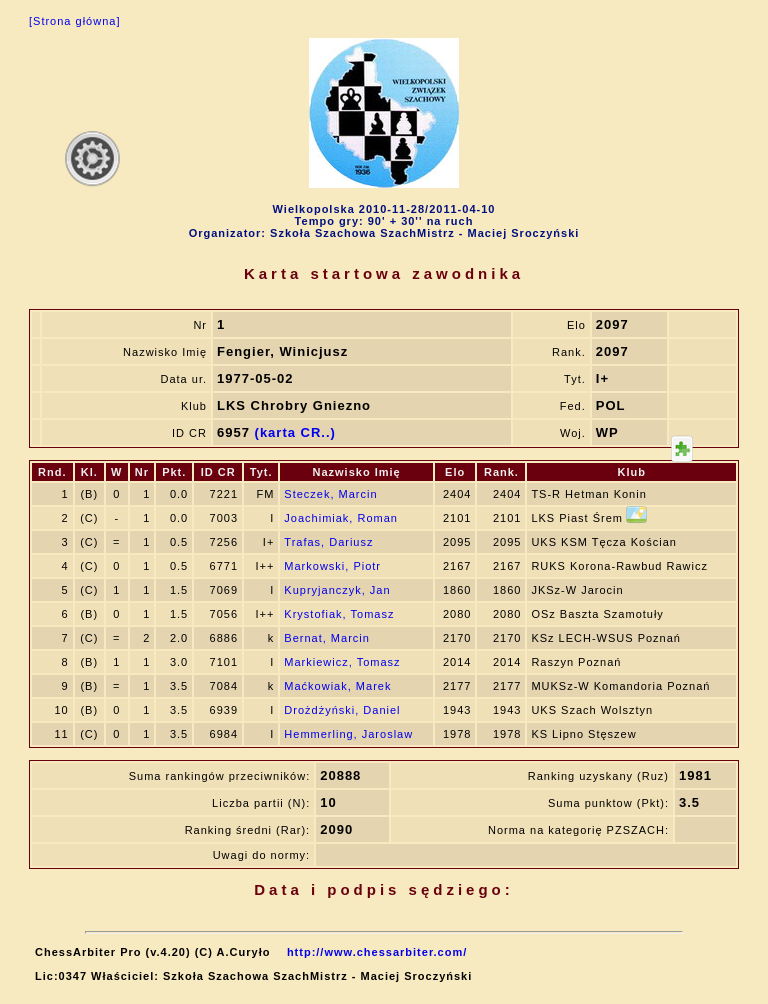 Image resolution: width=768 pixels, height=1004 pixels. I want to click on an add-on or plugin file type, so click(682, 449).